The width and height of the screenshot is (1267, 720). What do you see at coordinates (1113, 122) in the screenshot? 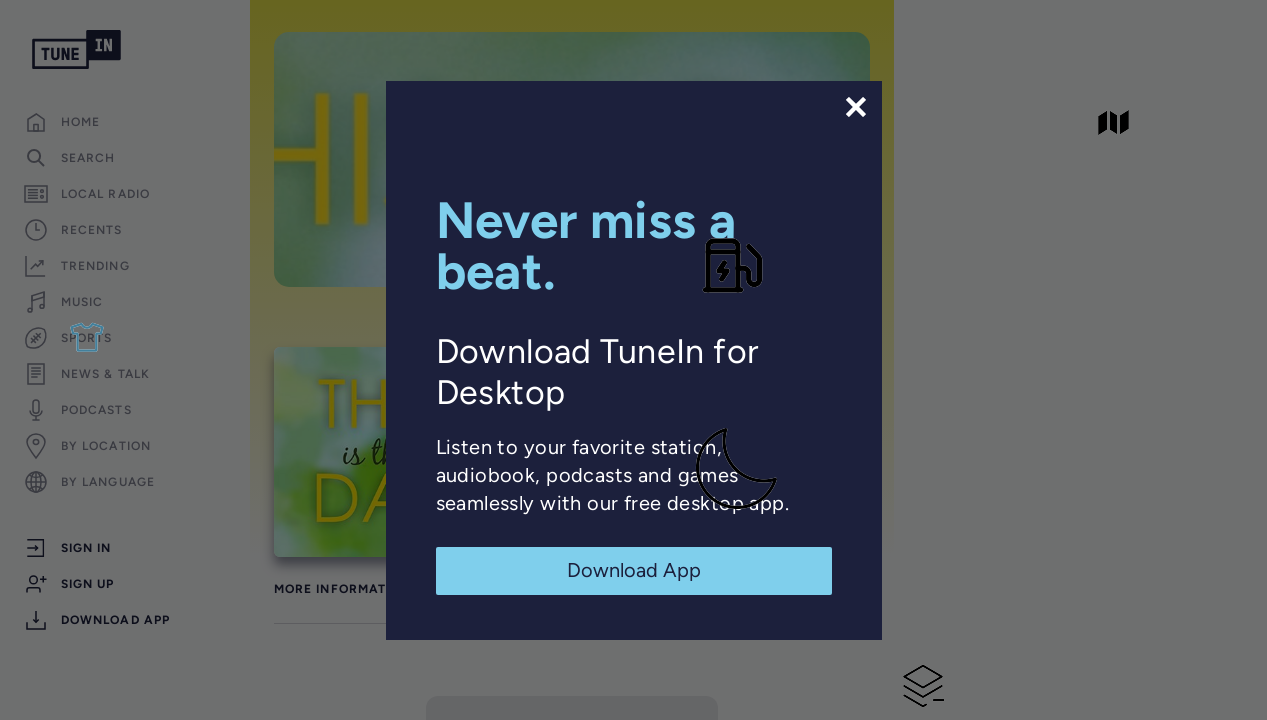
I see `open map view` at bounding box center [1113, 122].